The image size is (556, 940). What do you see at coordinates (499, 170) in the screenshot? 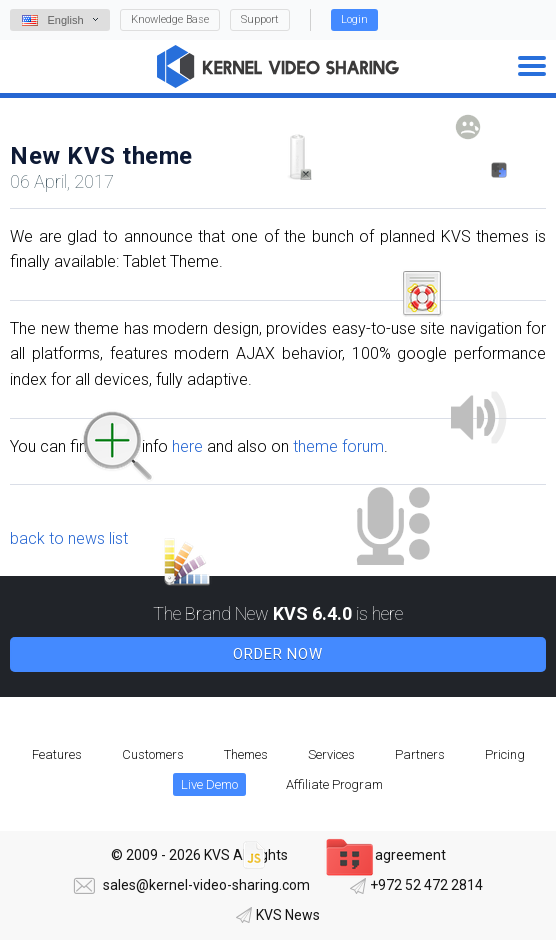
I see `manage bluetooth plugins or extensions` at bounding box center [499, 170].